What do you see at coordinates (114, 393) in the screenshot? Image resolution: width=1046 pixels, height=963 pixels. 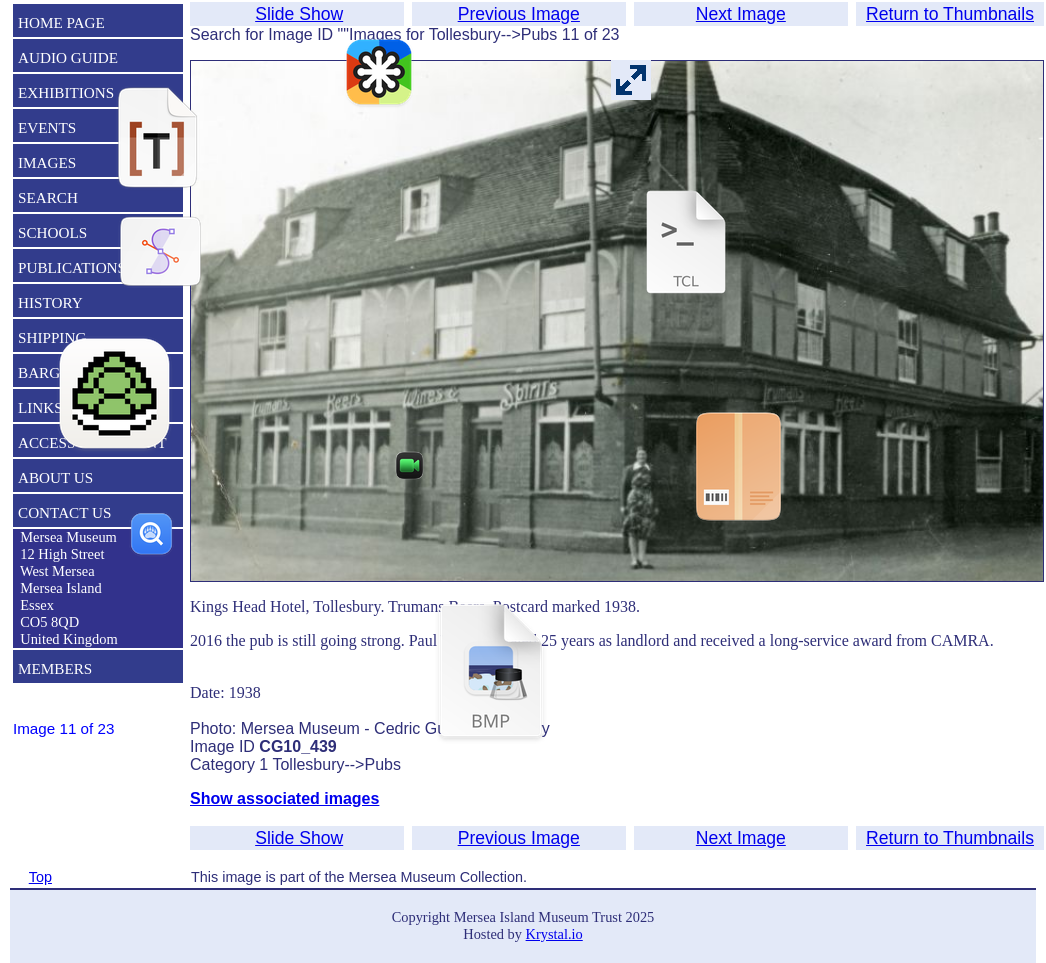 I see `open turtl secure note-taking app` at bounding box center [114, 393].